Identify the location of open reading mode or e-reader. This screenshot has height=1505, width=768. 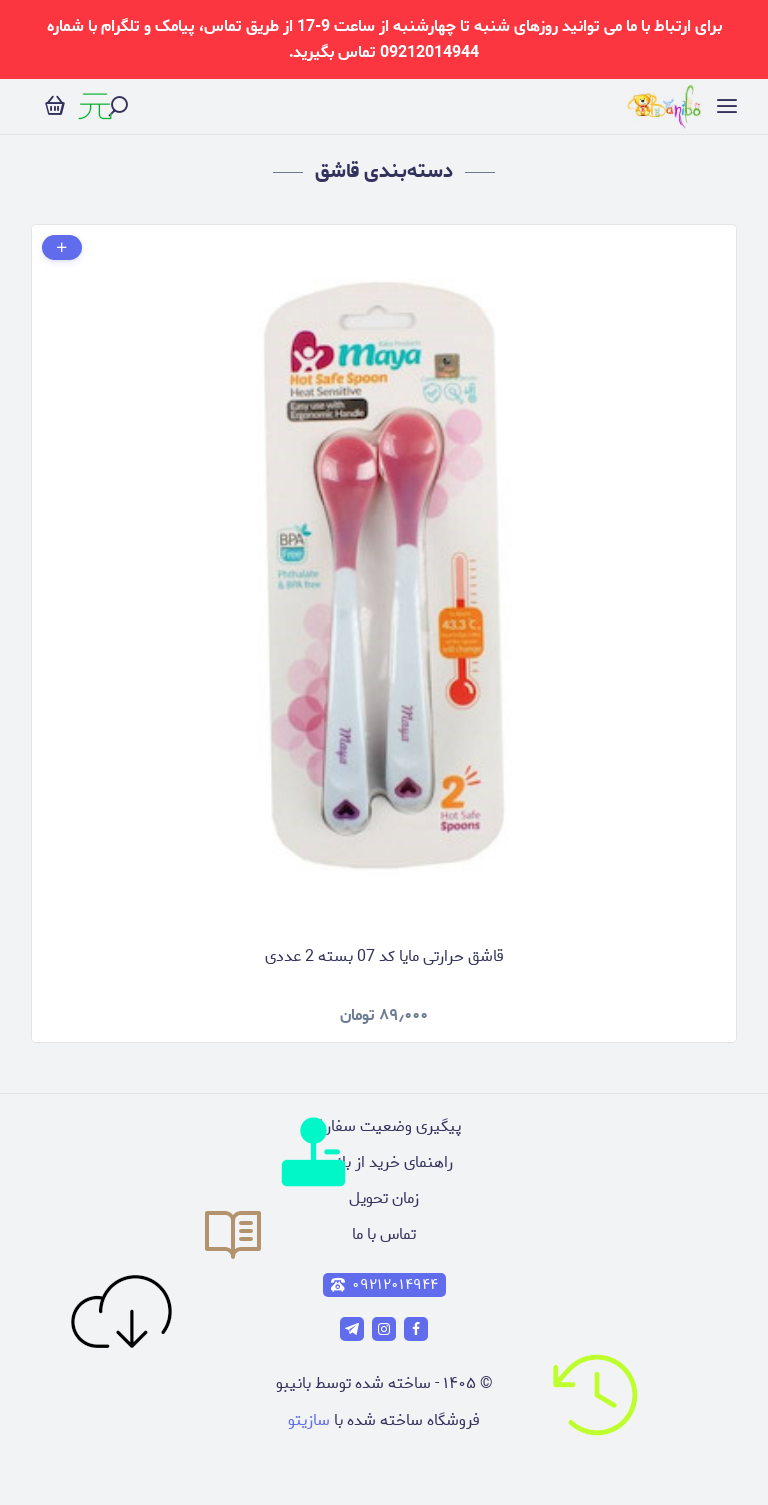
(233, 1231).